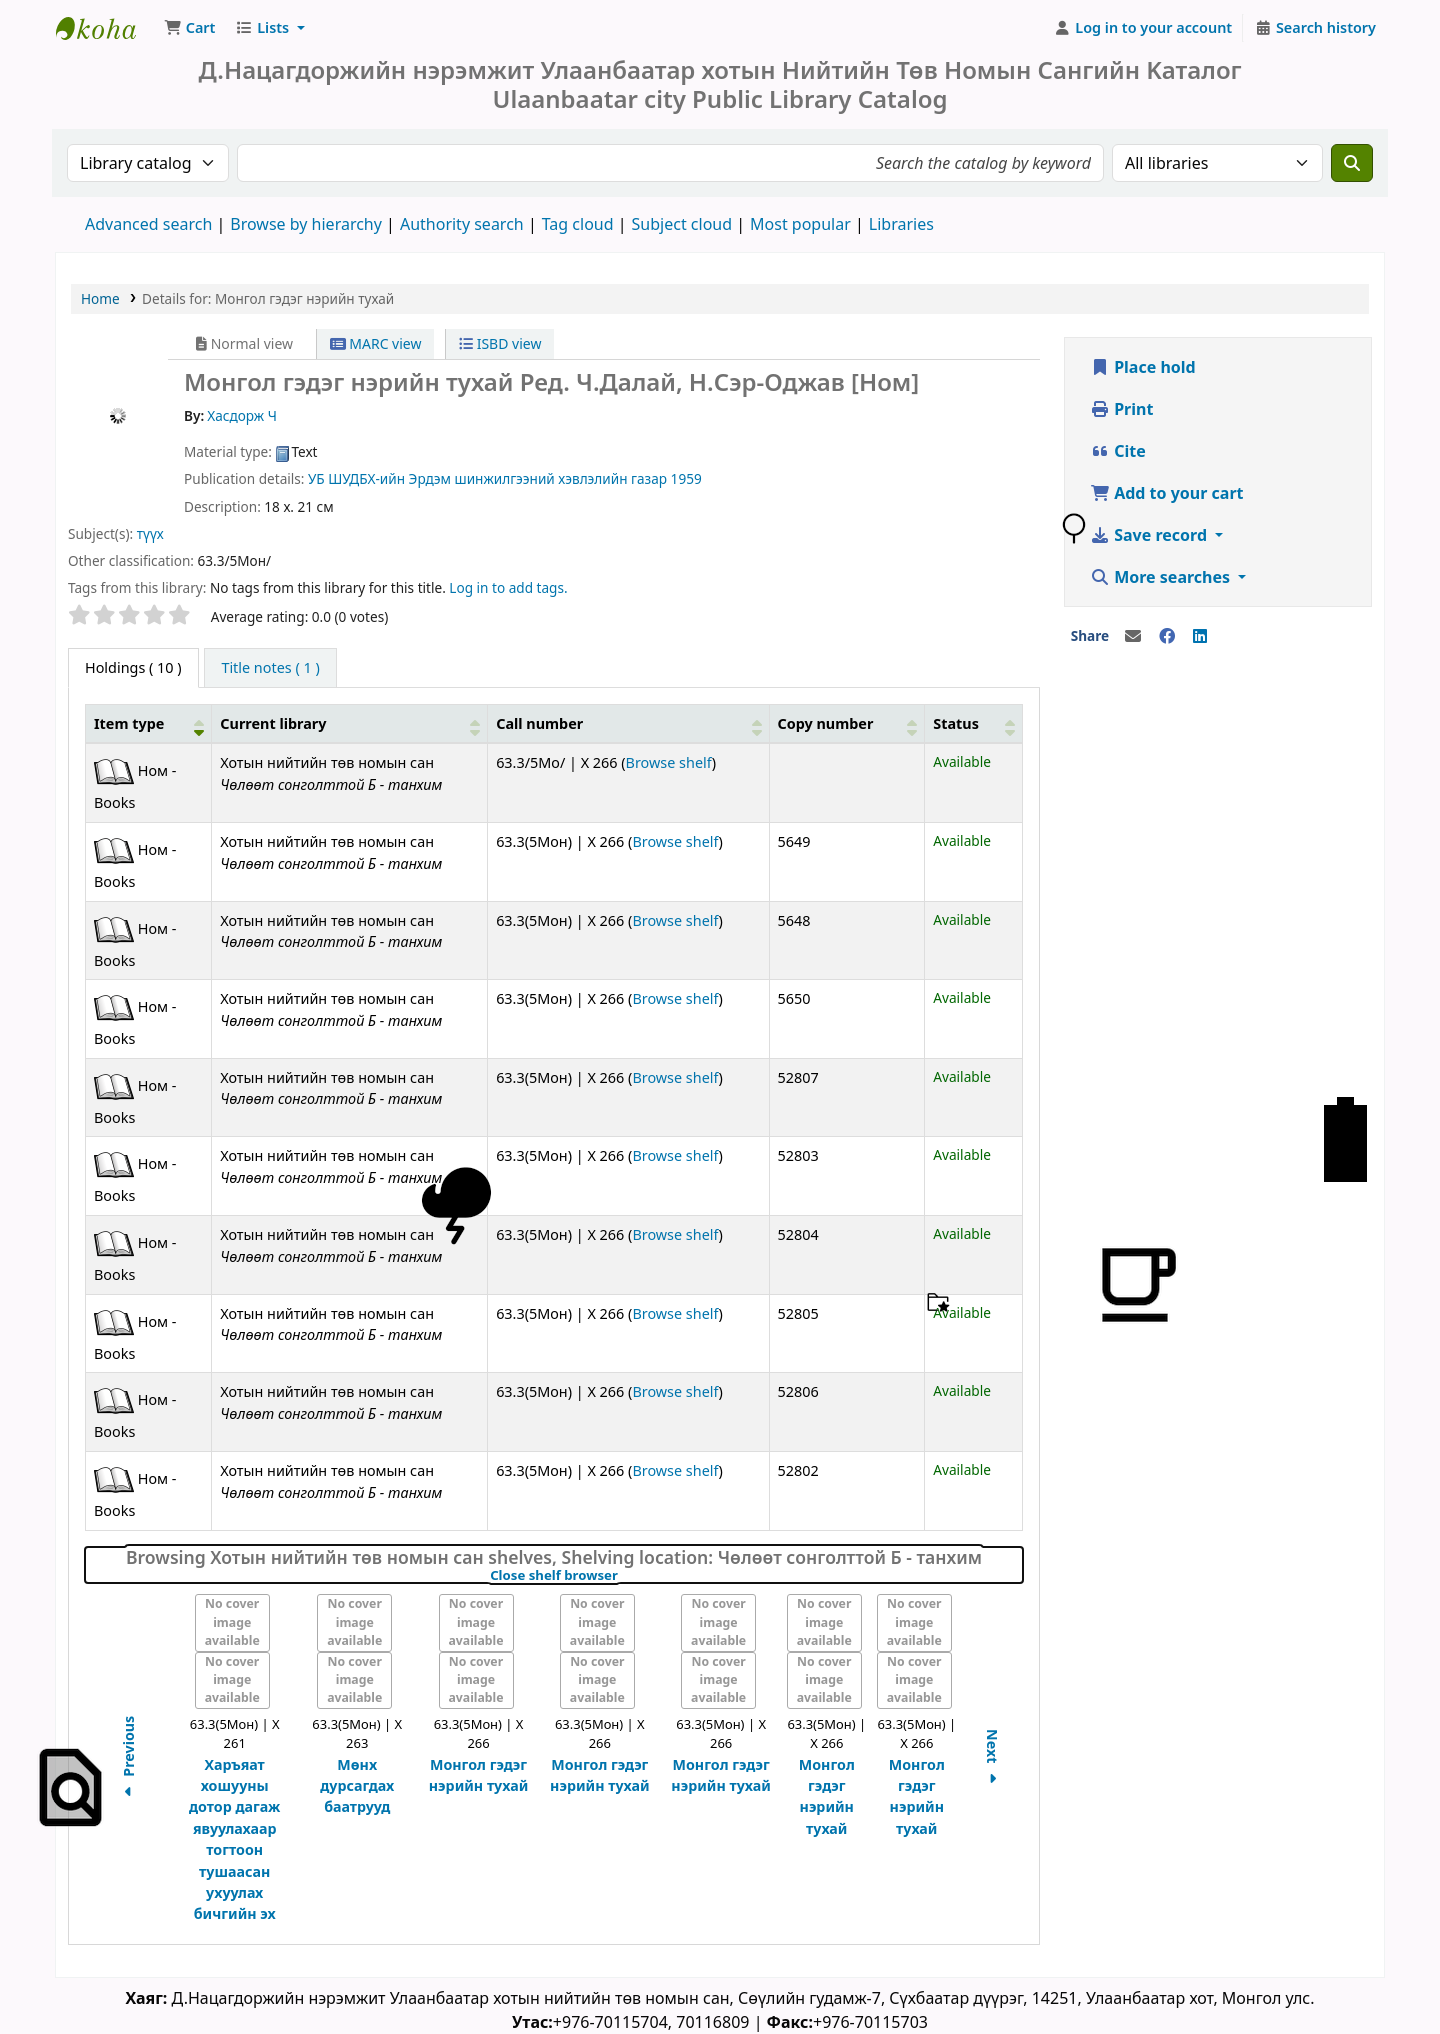 The height and width of the screenshot is (2034, 1440). Describe the element at coordinates (456, 1204) in the screenshot. I see `indicates thunderstorm or severe weather conditions` at that location.